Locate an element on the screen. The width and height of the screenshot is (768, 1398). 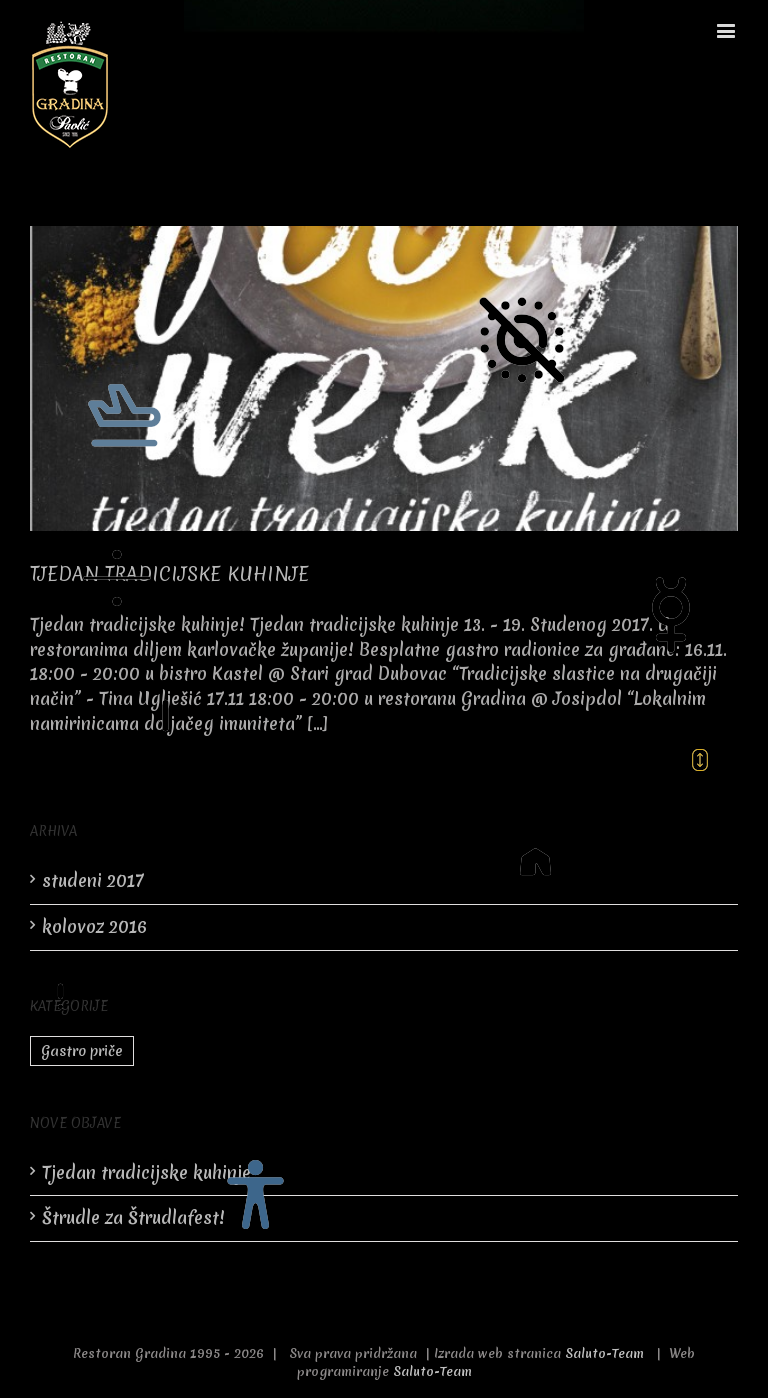
access camping or outdoor activity information is located at coordinates (535, 861).